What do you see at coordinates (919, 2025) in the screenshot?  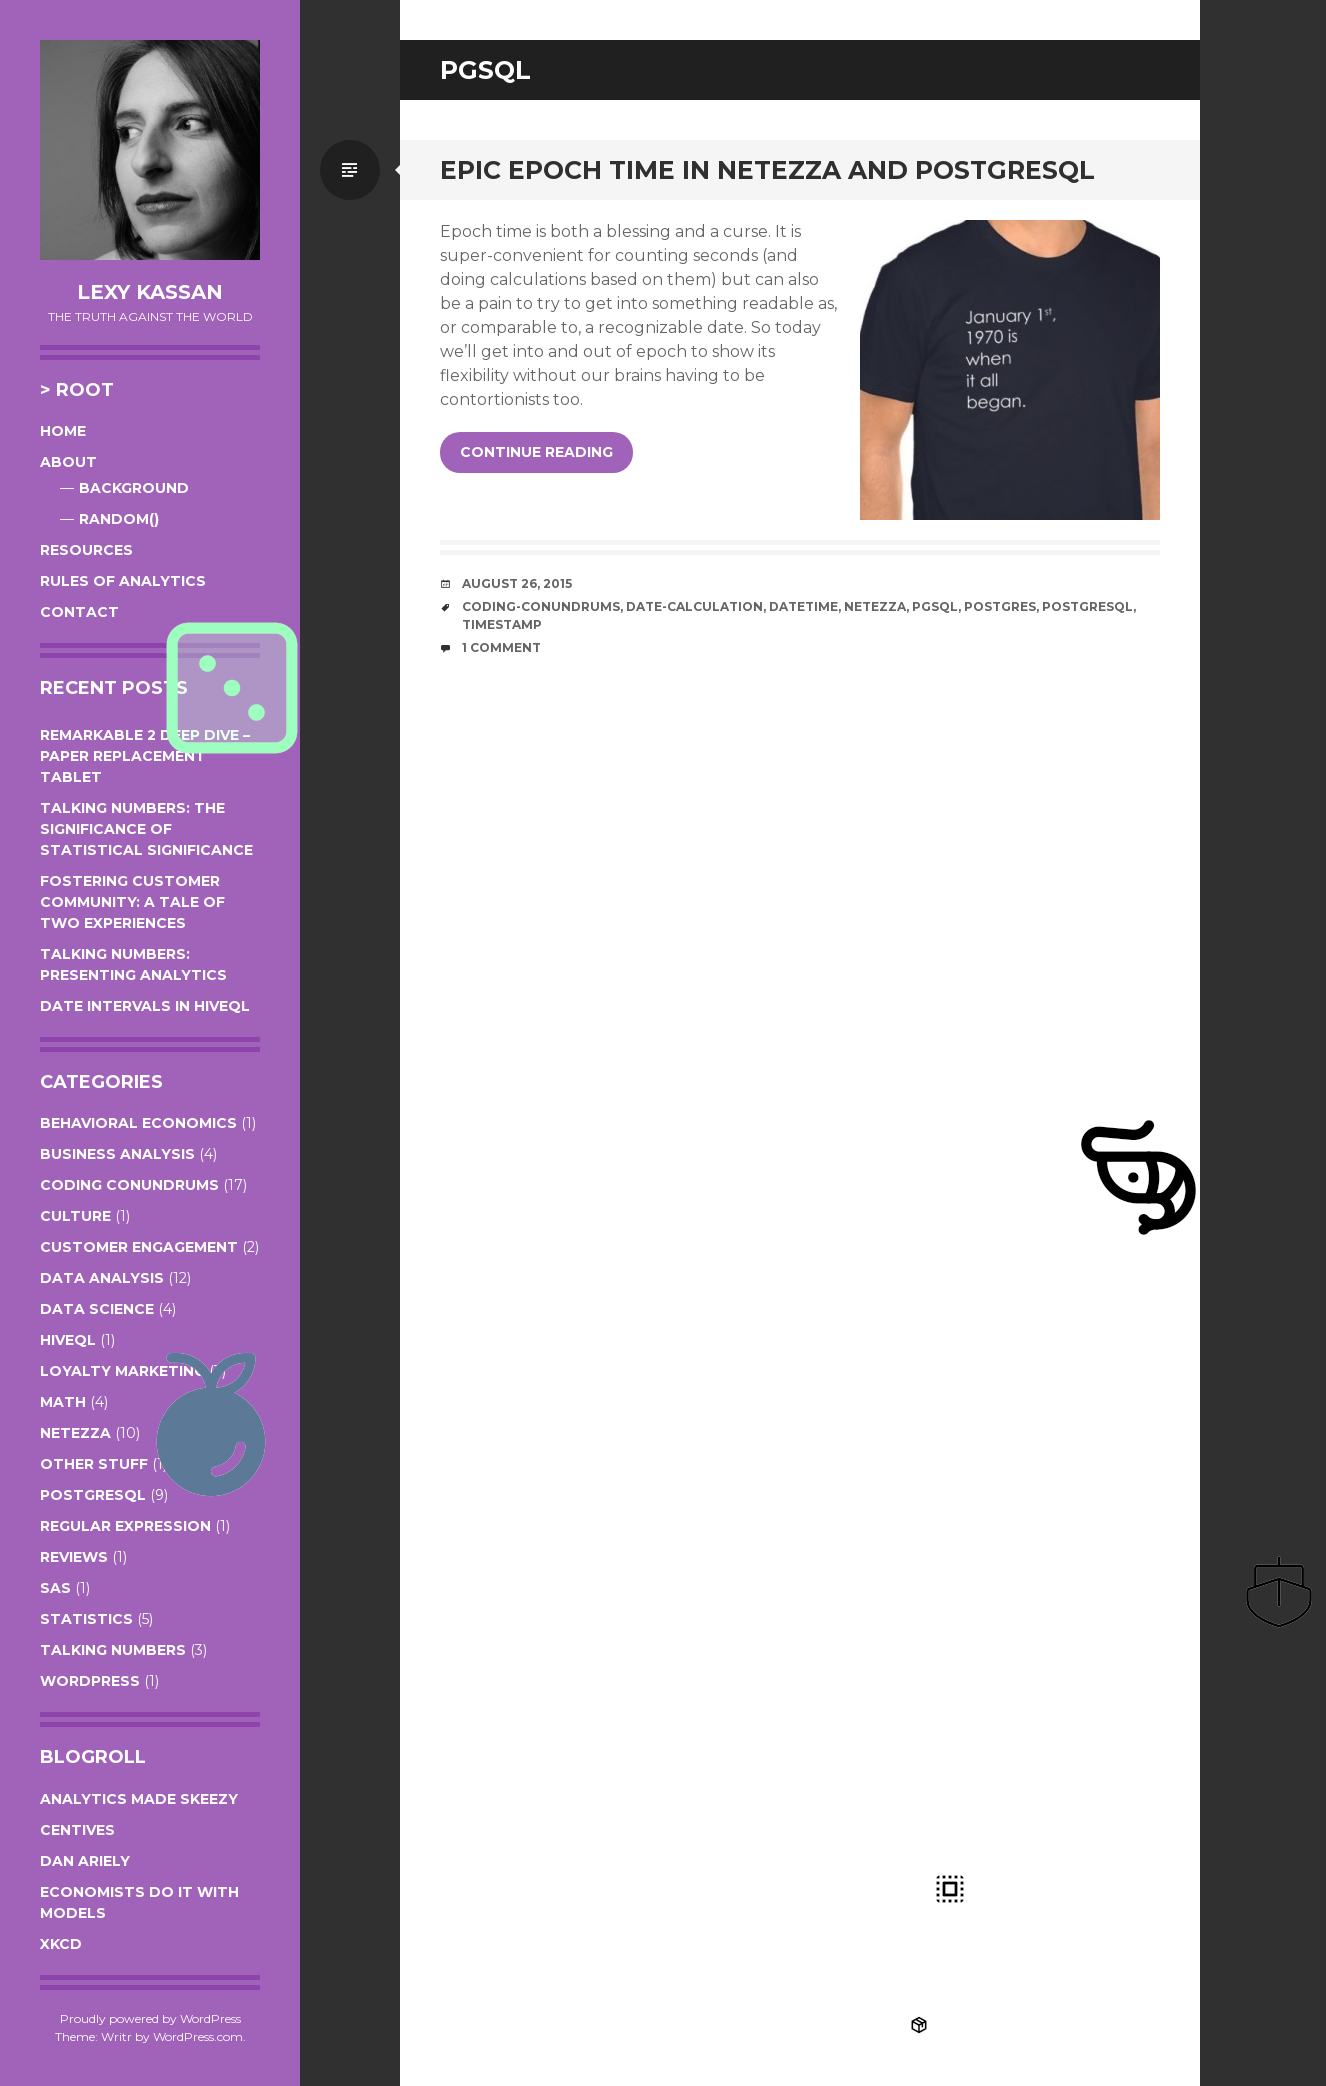 I see `view order shipment details` at bounding box center [919, 2025].